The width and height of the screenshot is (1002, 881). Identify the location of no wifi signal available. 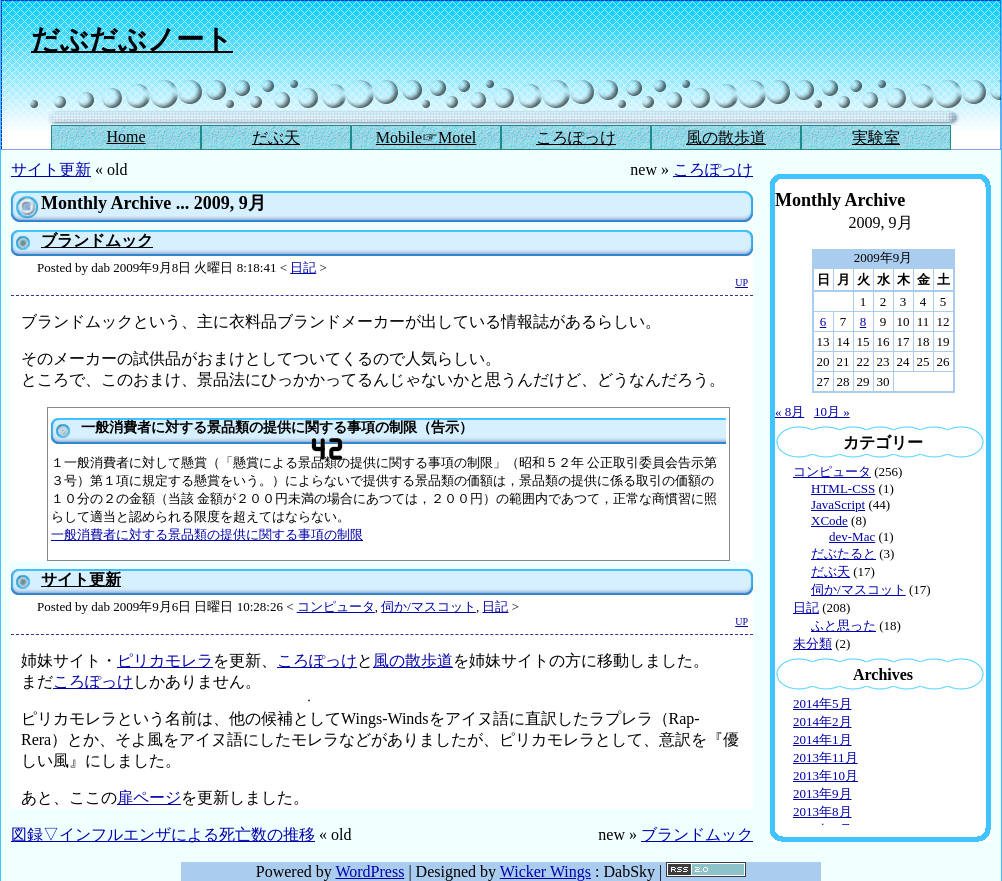
(309, 695).